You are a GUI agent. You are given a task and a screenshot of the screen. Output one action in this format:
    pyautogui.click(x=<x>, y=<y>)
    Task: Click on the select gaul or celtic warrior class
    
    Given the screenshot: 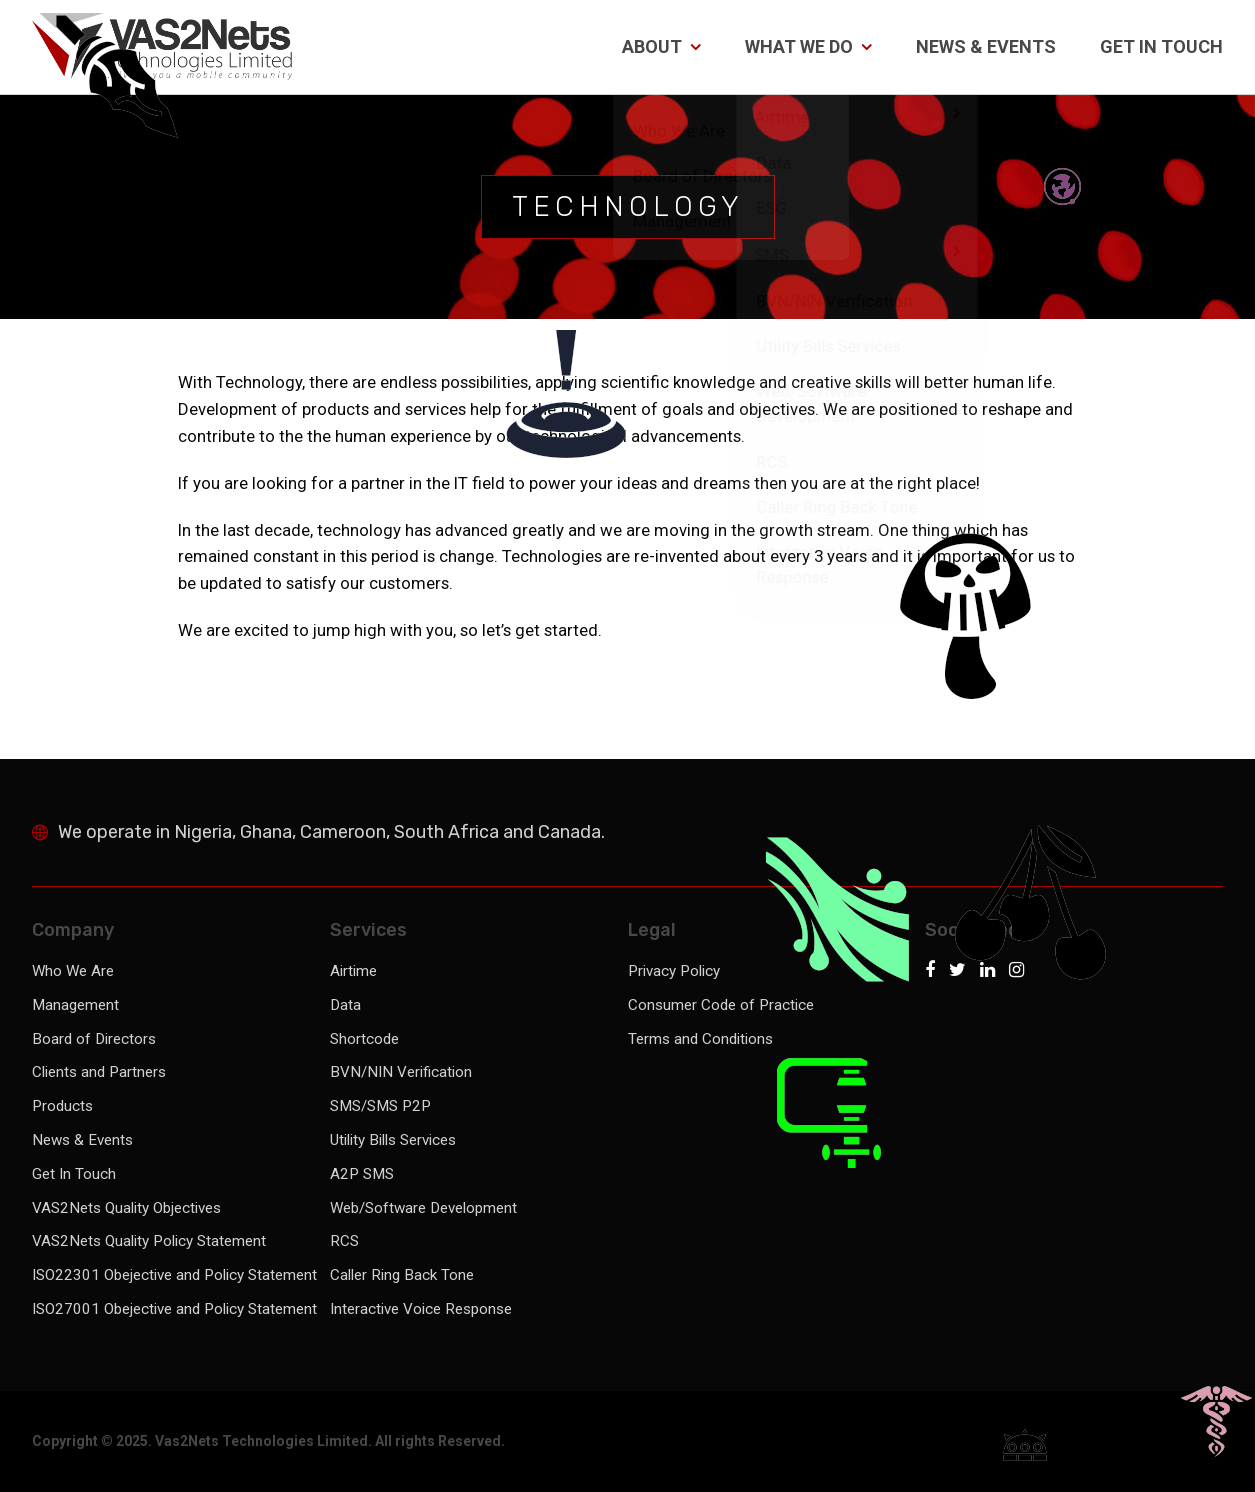 What is the action you would take?
    pyautogui.click(x=1025, y=1447)
    